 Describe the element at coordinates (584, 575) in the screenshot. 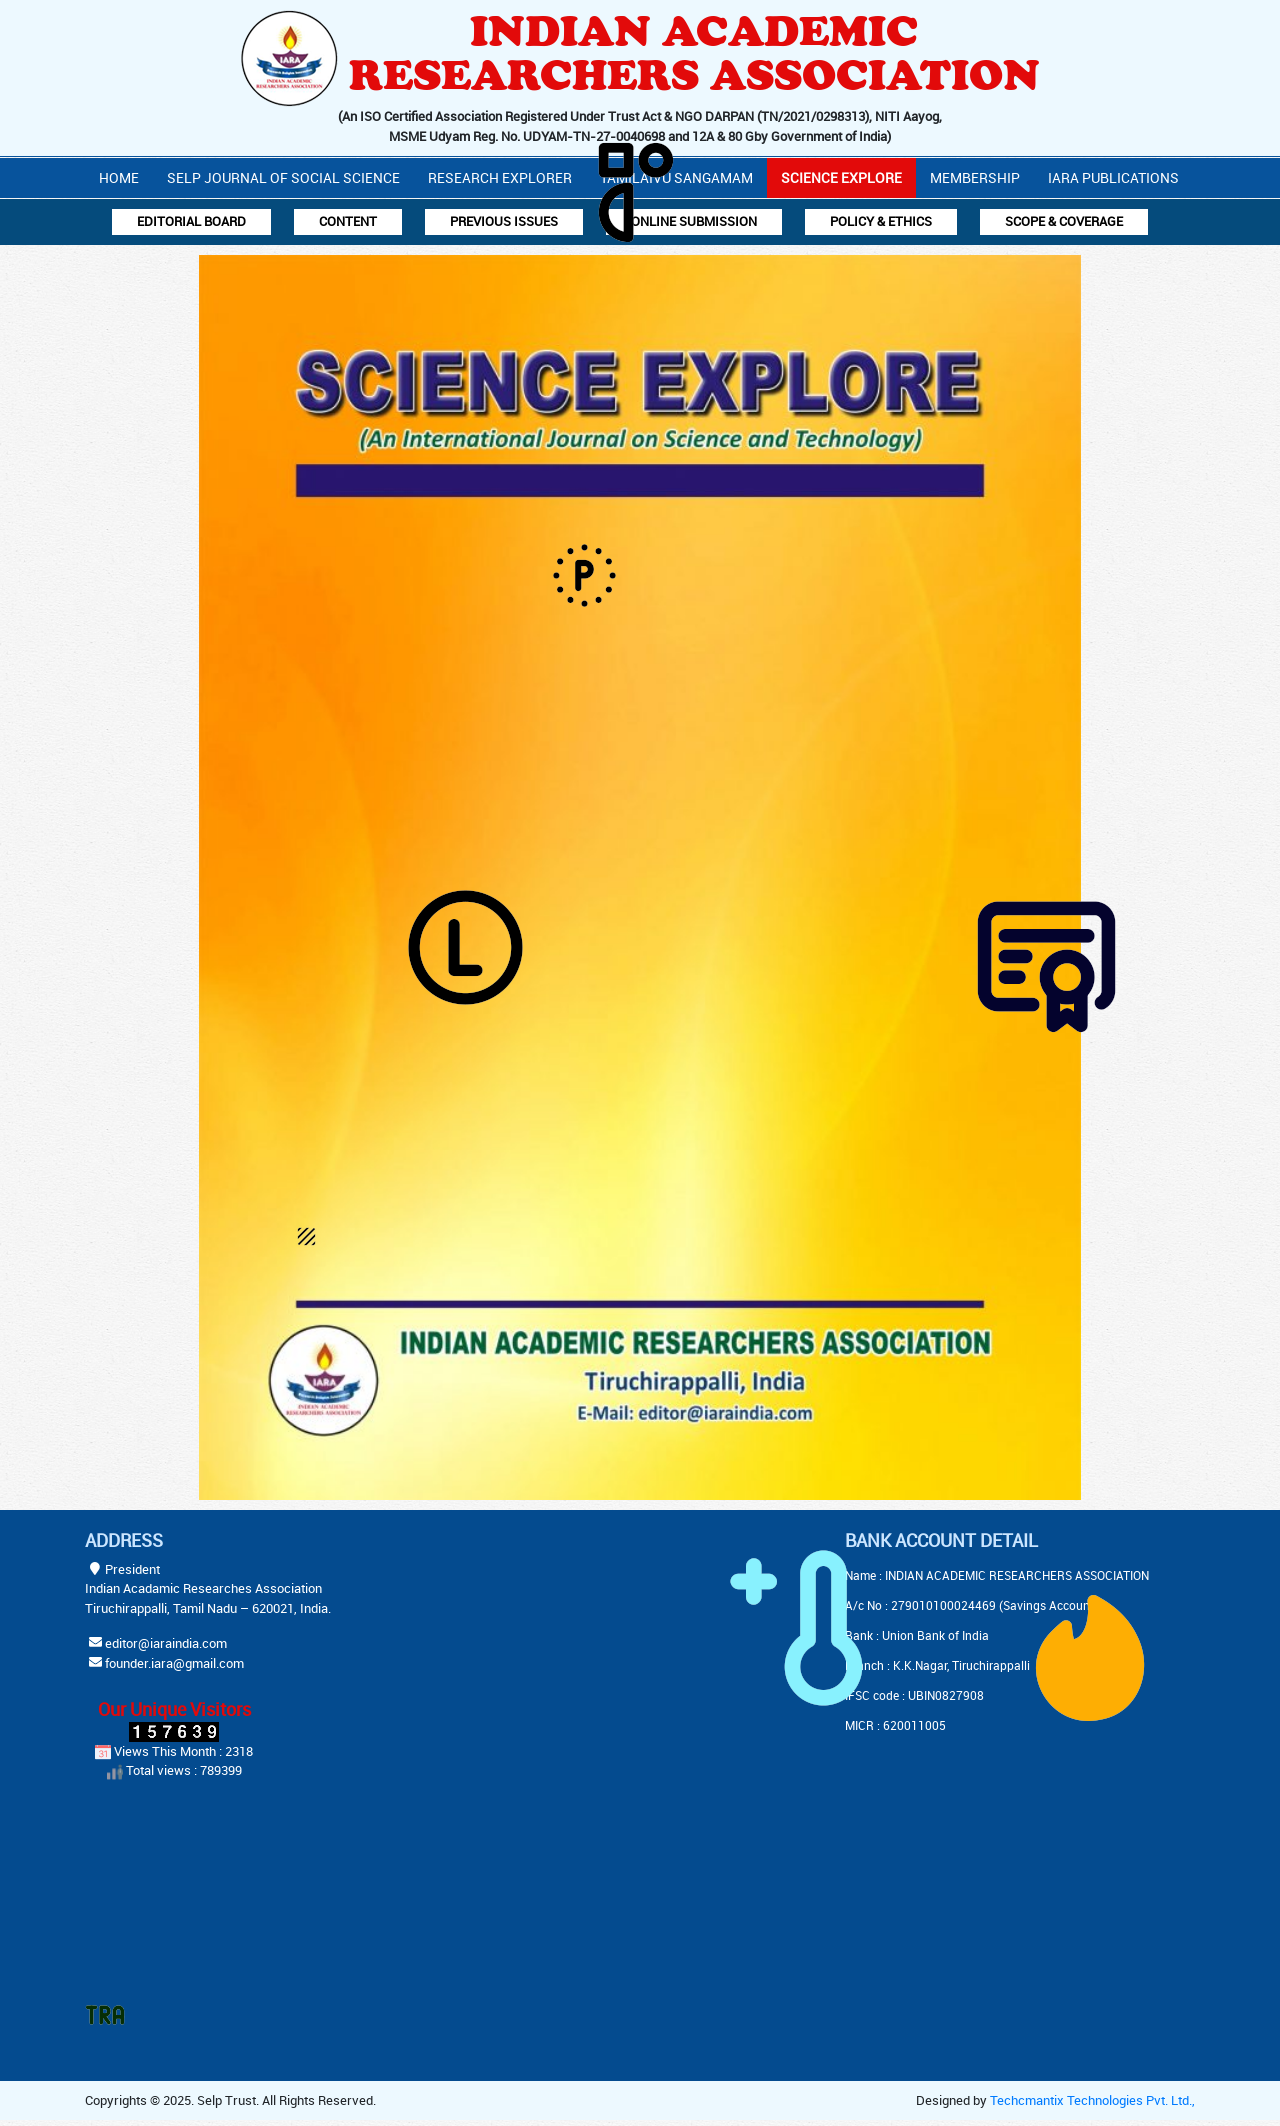

I see `indicates parking availability or location` at that location.